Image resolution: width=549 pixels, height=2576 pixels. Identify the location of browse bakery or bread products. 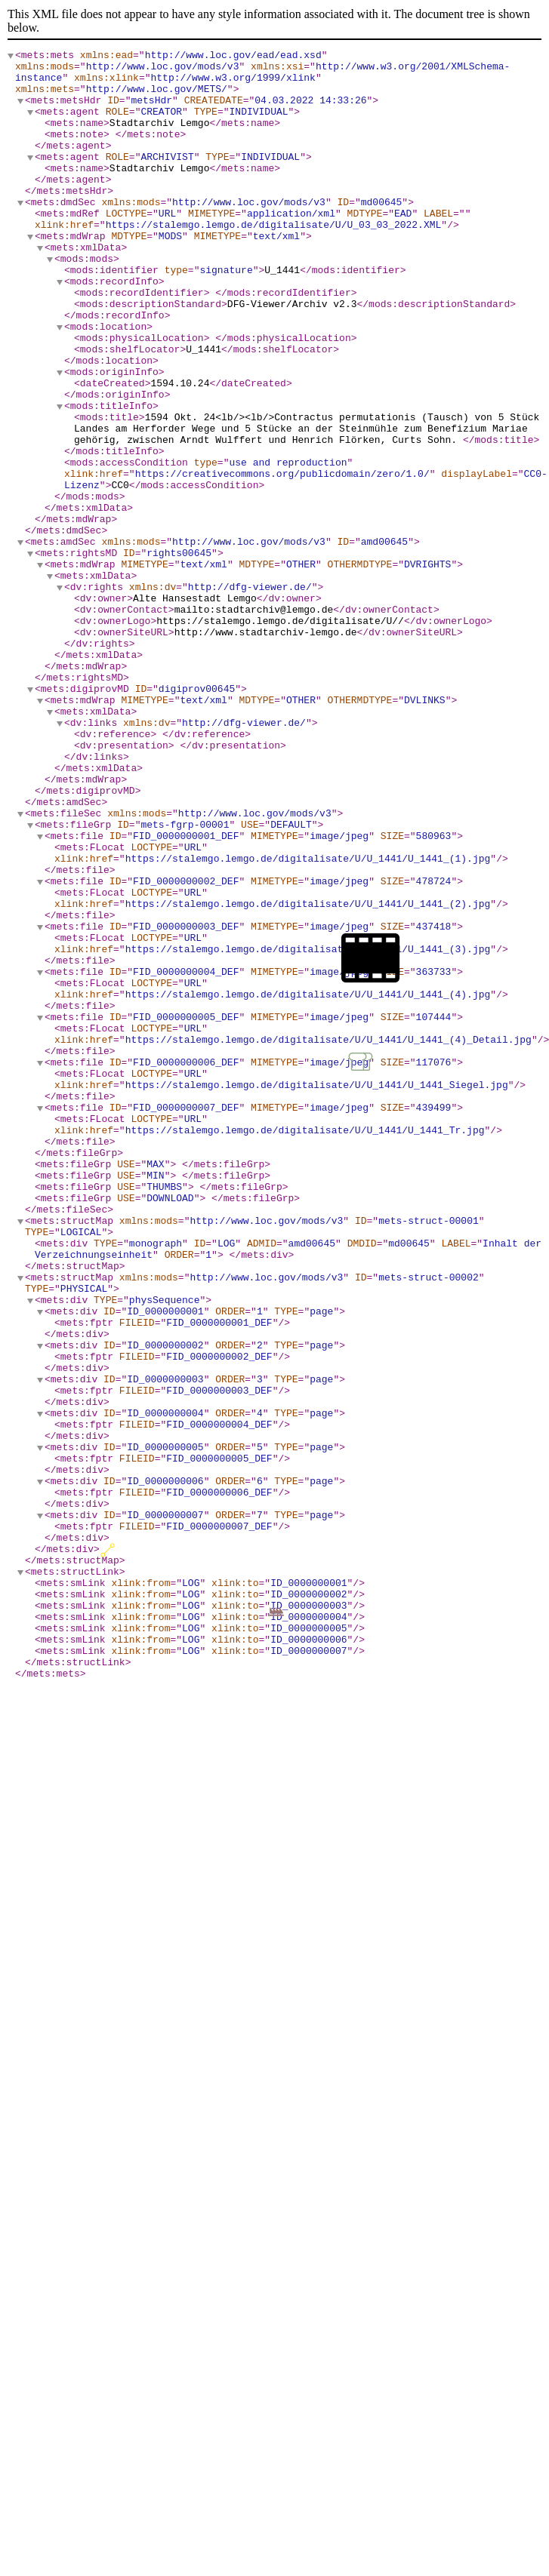
(361, 1062).